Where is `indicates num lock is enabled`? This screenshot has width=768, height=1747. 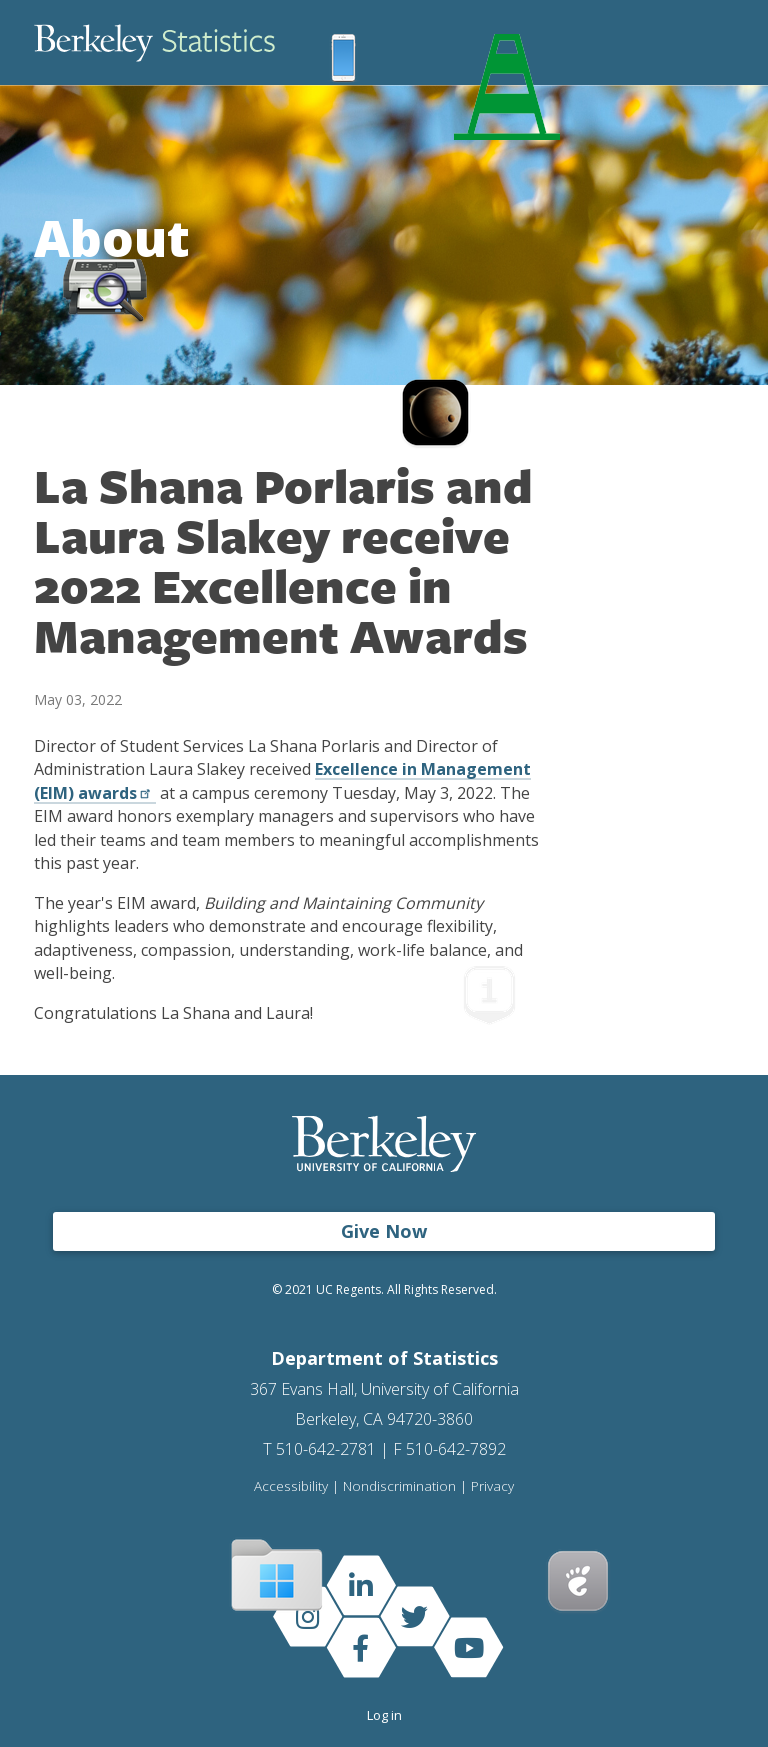
indicates num lock is enabled is located at coordinates (489, 995).